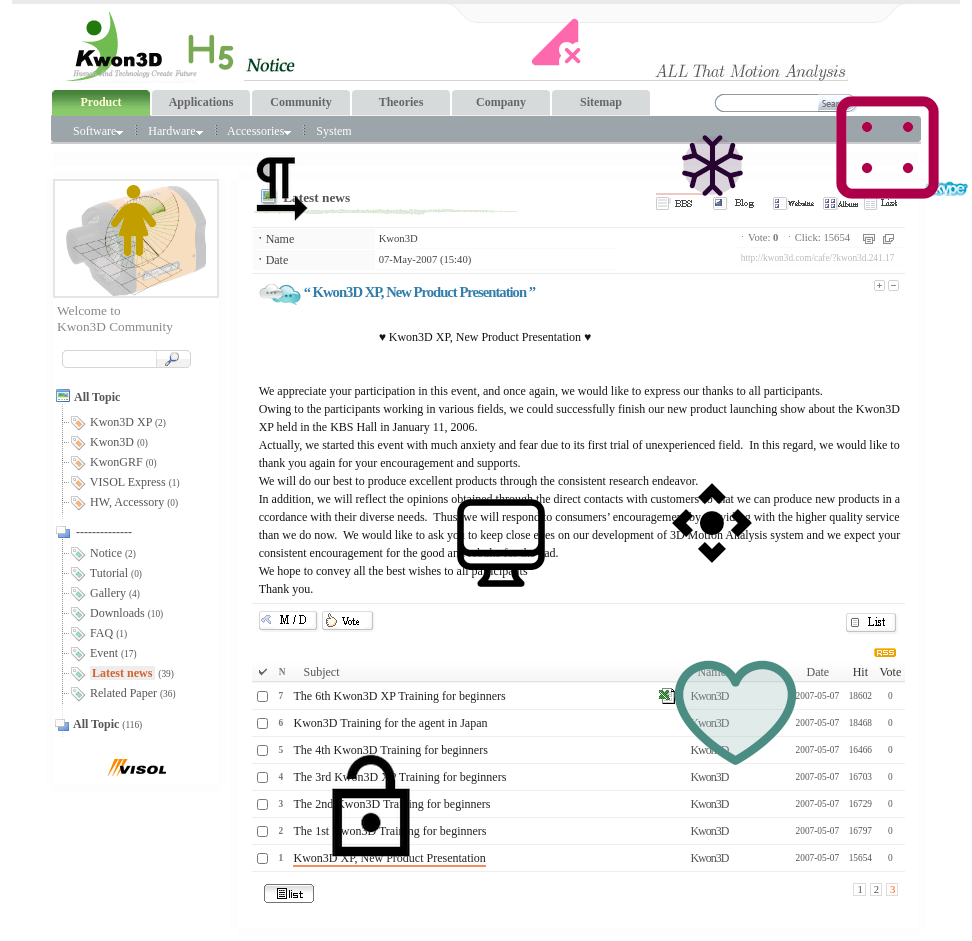 The image size is (972, 941). Describe the element at coordinates (371, 808) in the screenshot. I see `unlock a secured item or feature` at that location.